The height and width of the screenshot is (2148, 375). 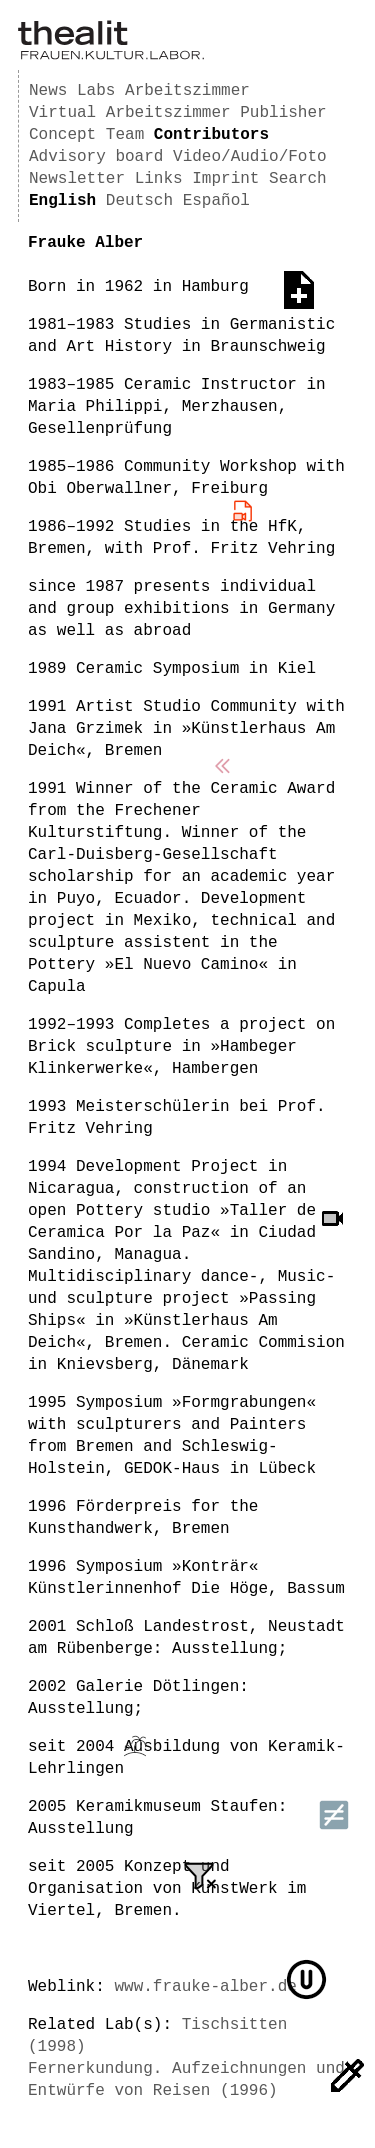 What do you see at coordinates (243, 511) in the screenshot?
I see `video file attachment` at bounding box center [243, 511].